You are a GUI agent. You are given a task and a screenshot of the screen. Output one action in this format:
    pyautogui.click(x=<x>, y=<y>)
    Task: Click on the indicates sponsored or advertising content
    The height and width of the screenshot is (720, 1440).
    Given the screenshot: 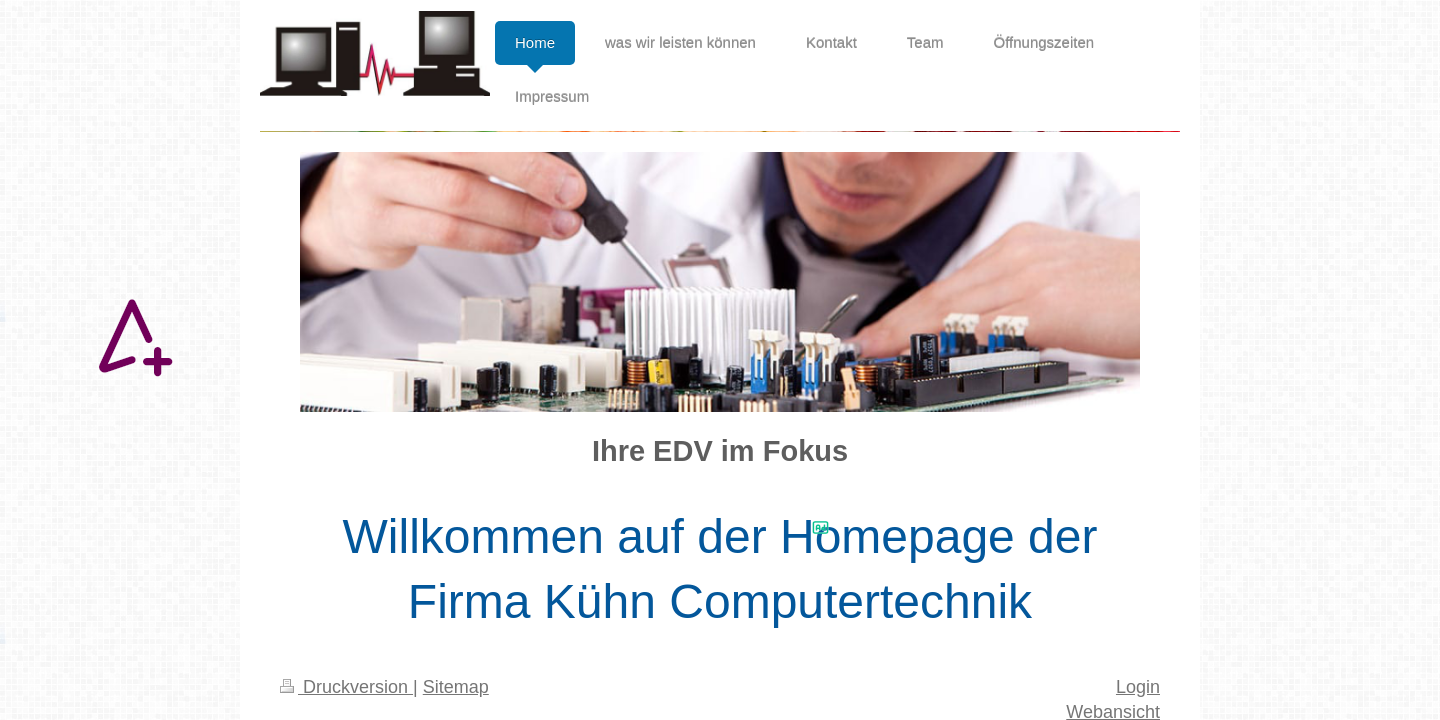 What is the action you would take?
    pyautogui.click(x=820, y=527)
    